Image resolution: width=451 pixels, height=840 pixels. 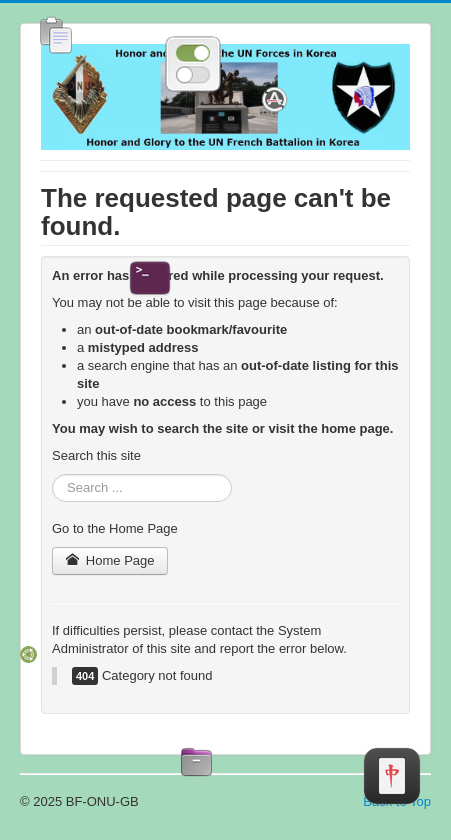 What do you see at coordinates (150, 278) in the screenshot?
I see `open terminal application` at bounding box center [150, 278].